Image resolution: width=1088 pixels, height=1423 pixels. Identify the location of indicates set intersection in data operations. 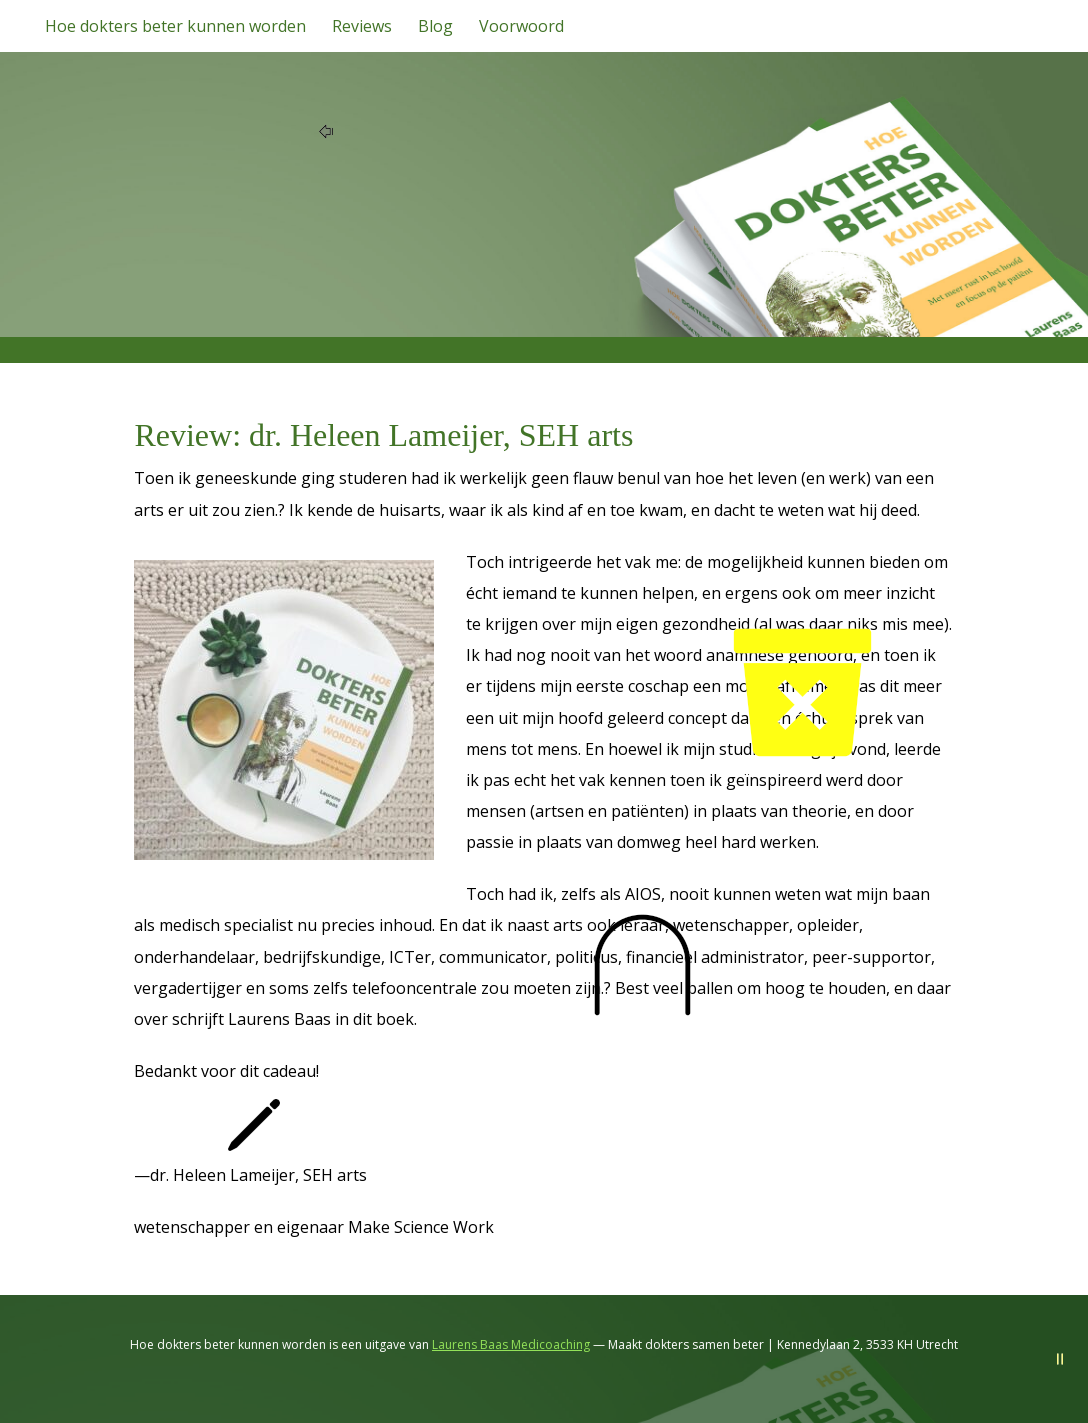
(642, 967).